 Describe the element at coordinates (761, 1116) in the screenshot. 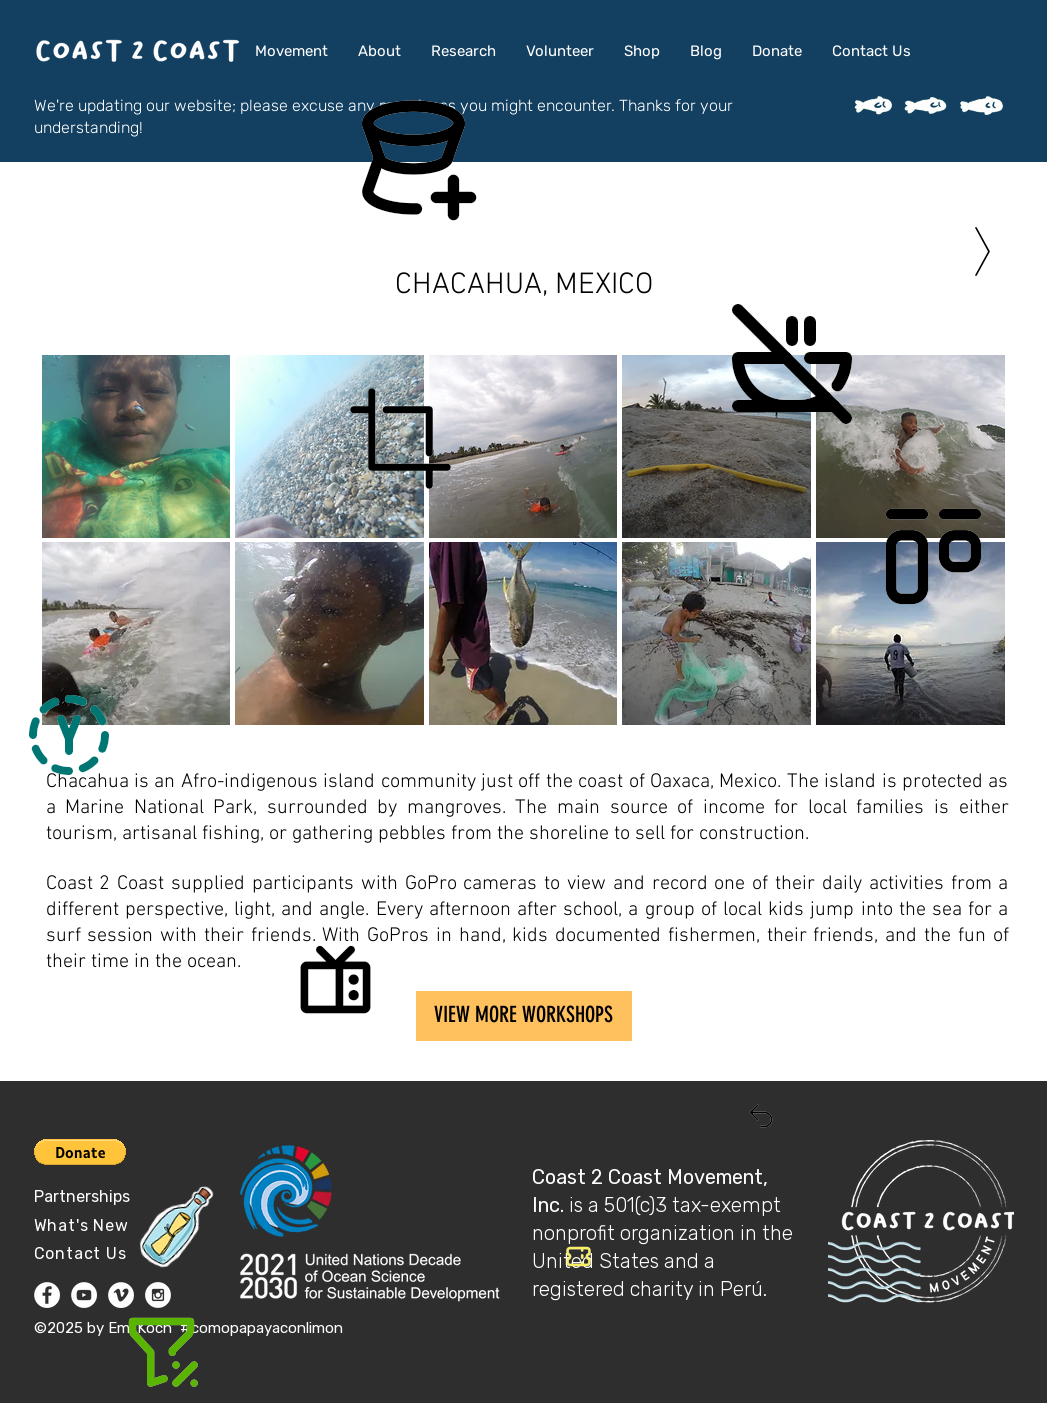

I see `undo the last action` at that location.